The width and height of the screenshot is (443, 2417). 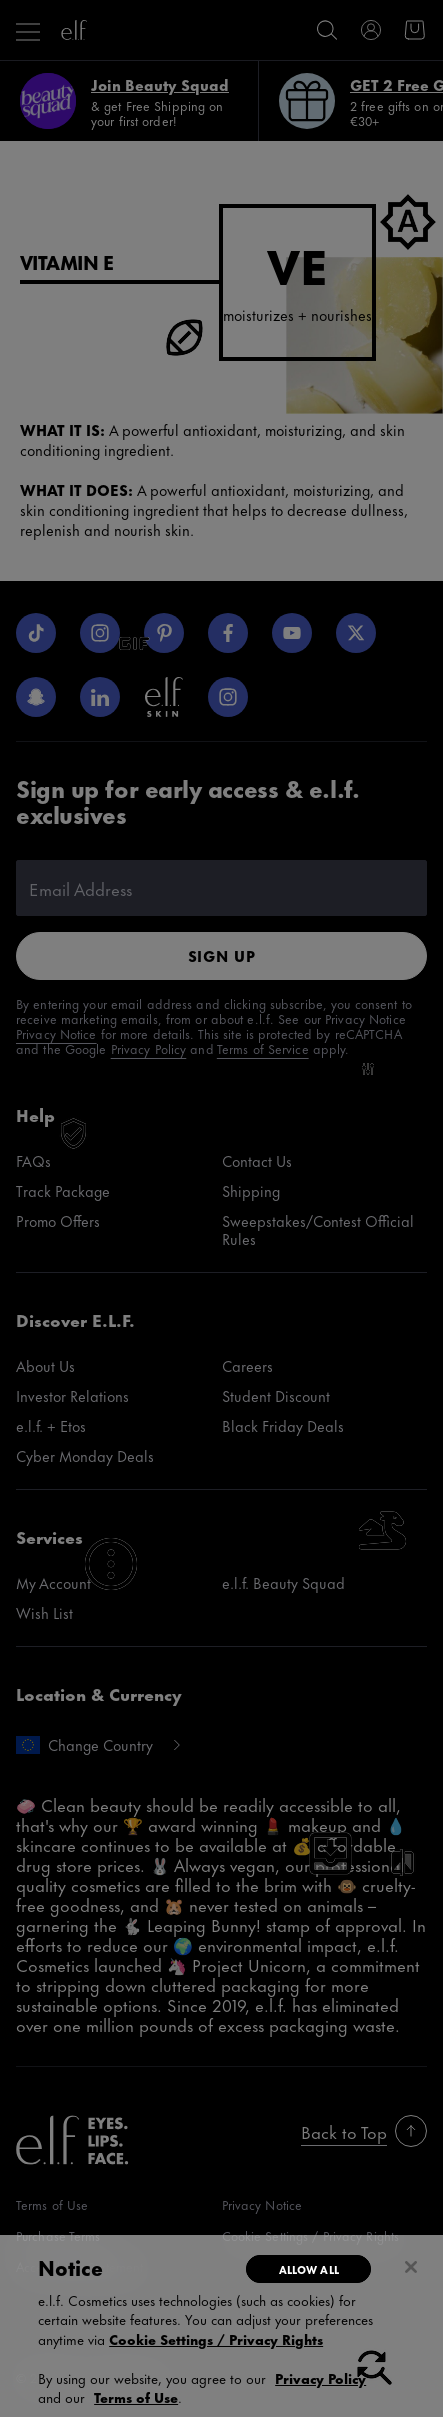 I want to click on move message to inbox, so click(x=330, y=1853).